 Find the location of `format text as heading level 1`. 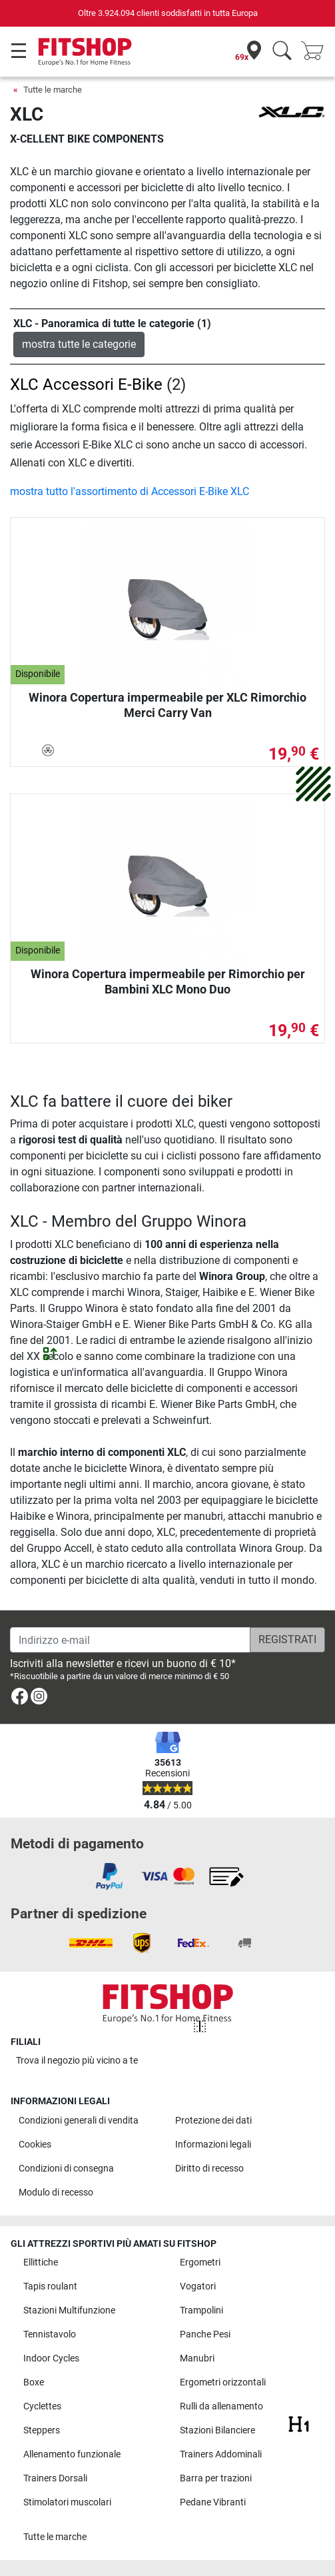

format text as heading level 1 is located at coordinates (300, 2424).